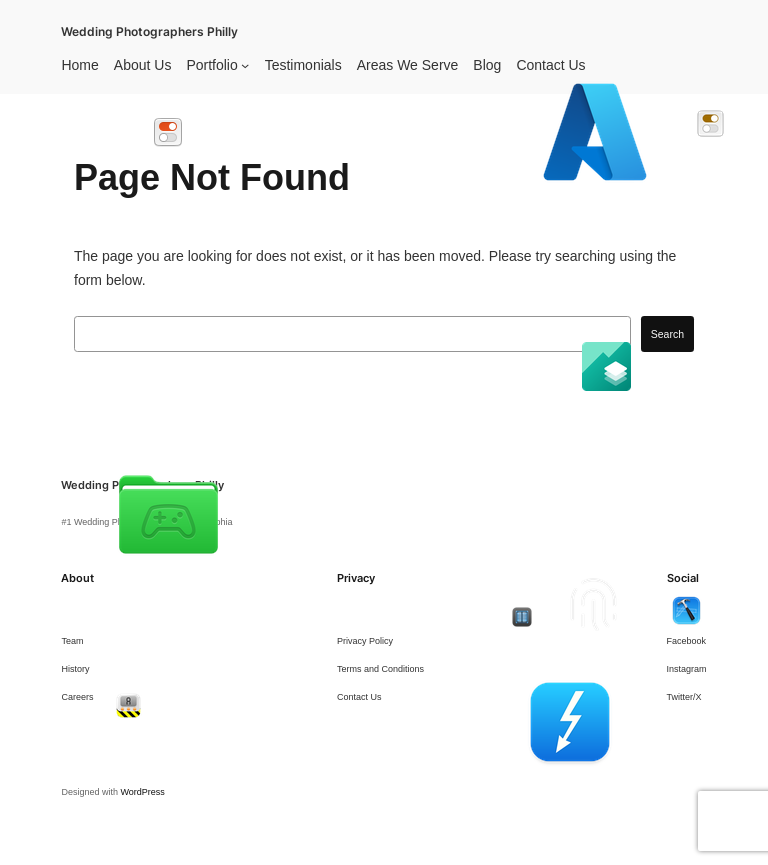  Describe the element at coordinates (168, 514) in the screenshot. I see `open your games folder` at that location.